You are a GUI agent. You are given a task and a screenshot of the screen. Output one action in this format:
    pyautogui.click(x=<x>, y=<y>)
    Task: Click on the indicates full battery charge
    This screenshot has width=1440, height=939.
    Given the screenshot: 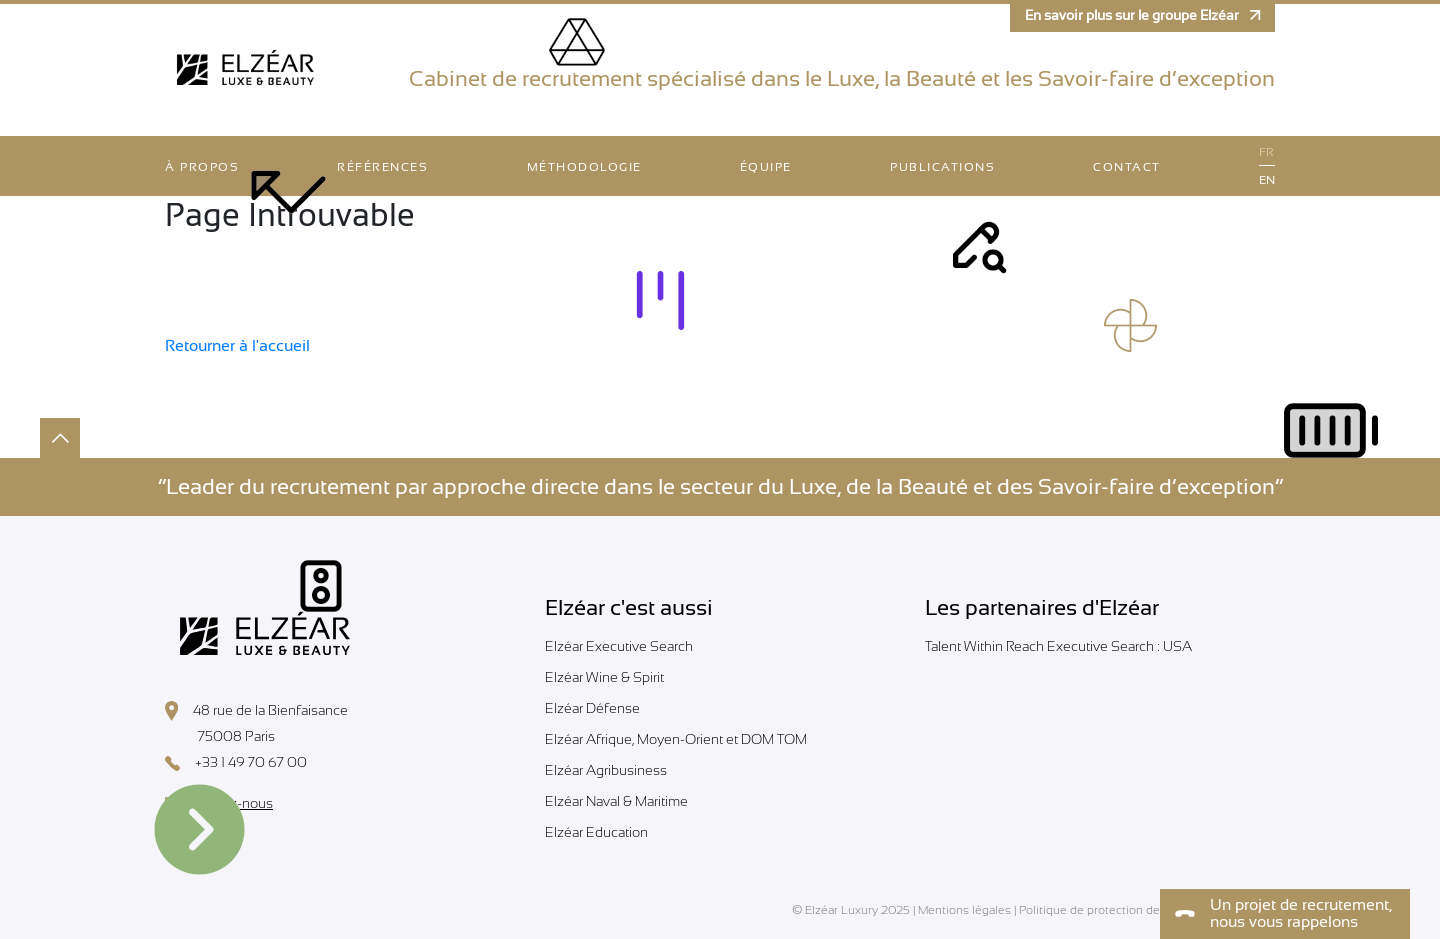 What is the action you would take?
    pyautogui.click(x=1329, y=430)
    